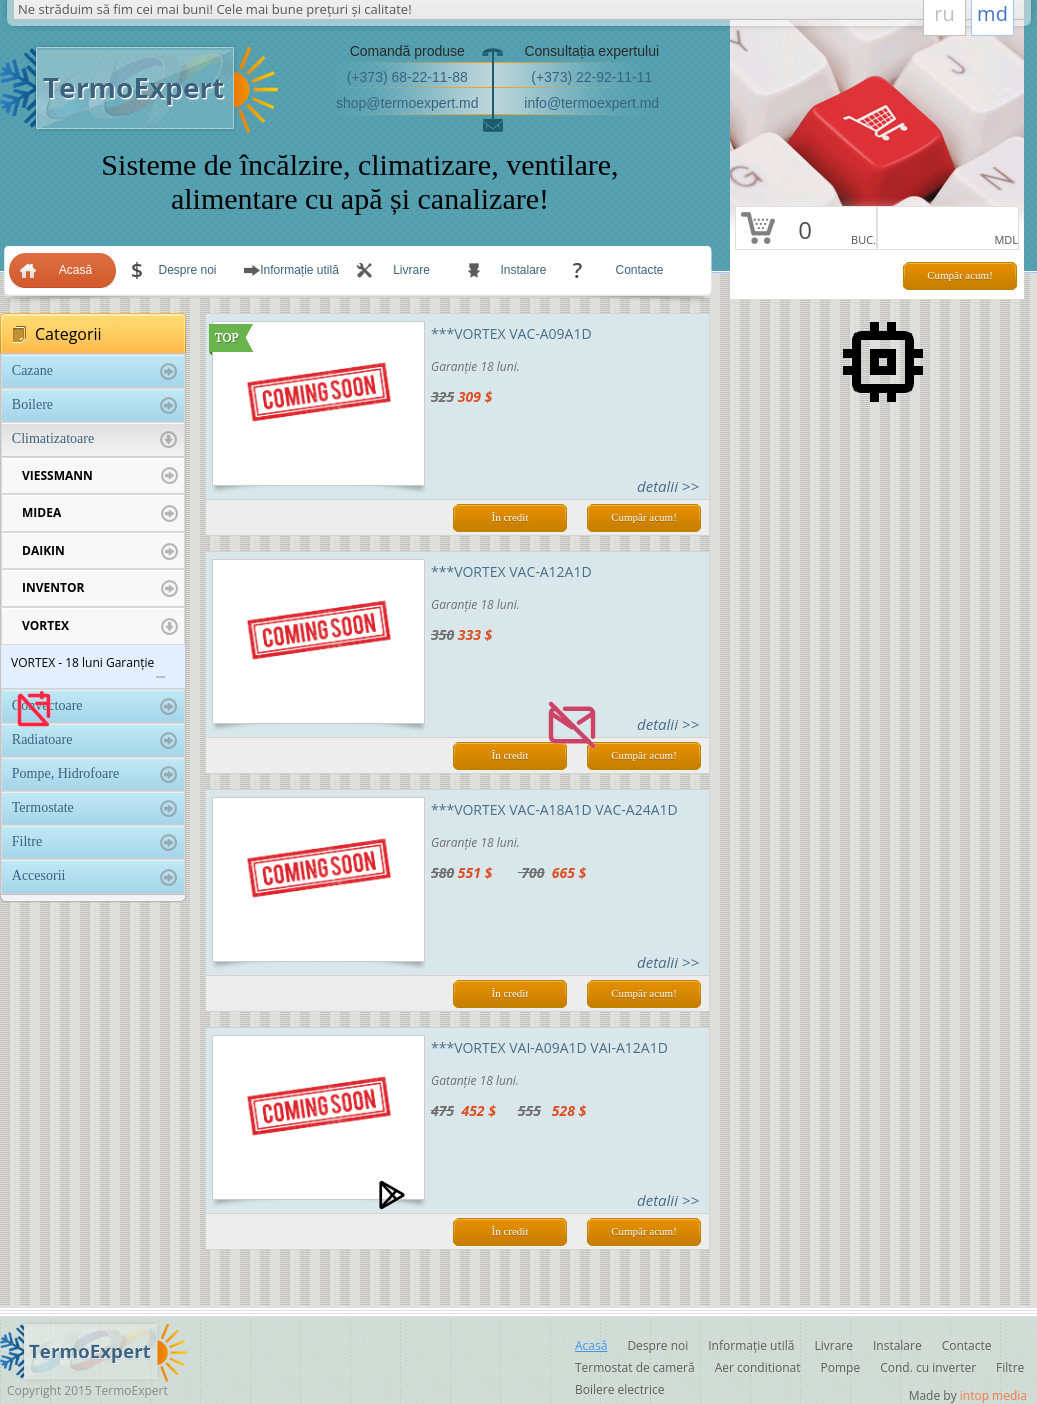 The height and width of the screenshot is (1404, 1037). I want to click on email notifications disabled, so click(572, 725).